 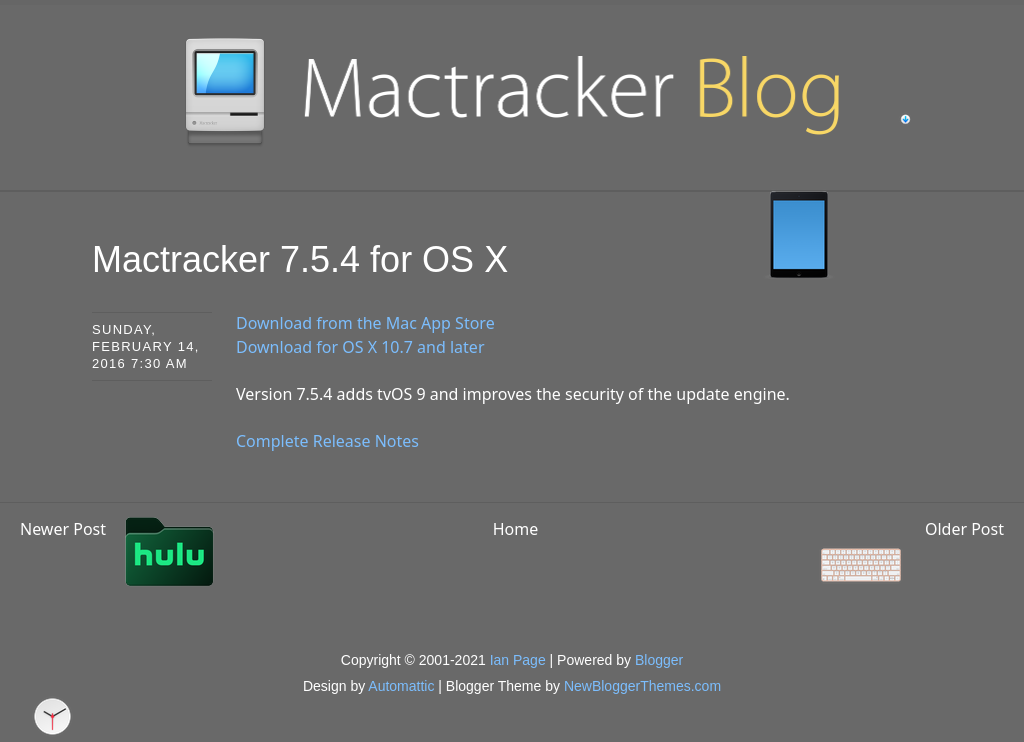 What do you see at coordinates (861, 565) in the screenshot?
I see `connect to a bluetooth keyboard` at bounding box center [861, 565].